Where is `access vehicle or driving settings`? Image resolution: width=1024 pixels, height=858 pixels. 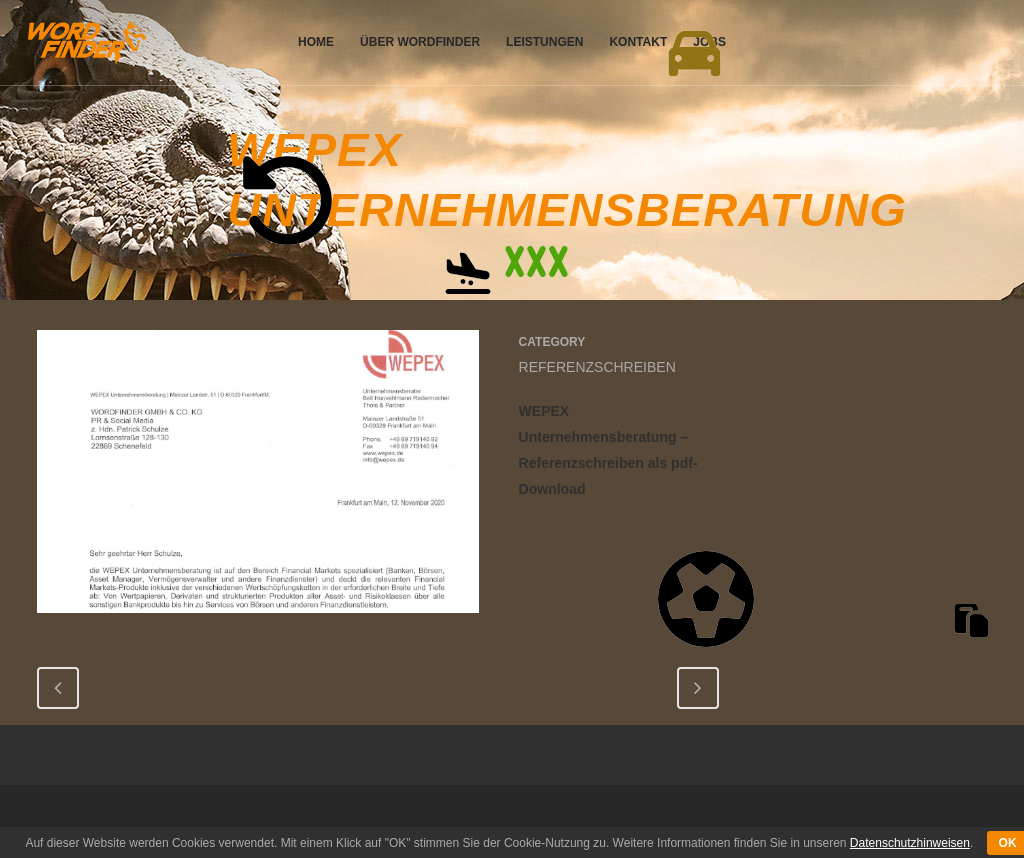 access vehicle or driving settings is located at coordinates (694, 53).